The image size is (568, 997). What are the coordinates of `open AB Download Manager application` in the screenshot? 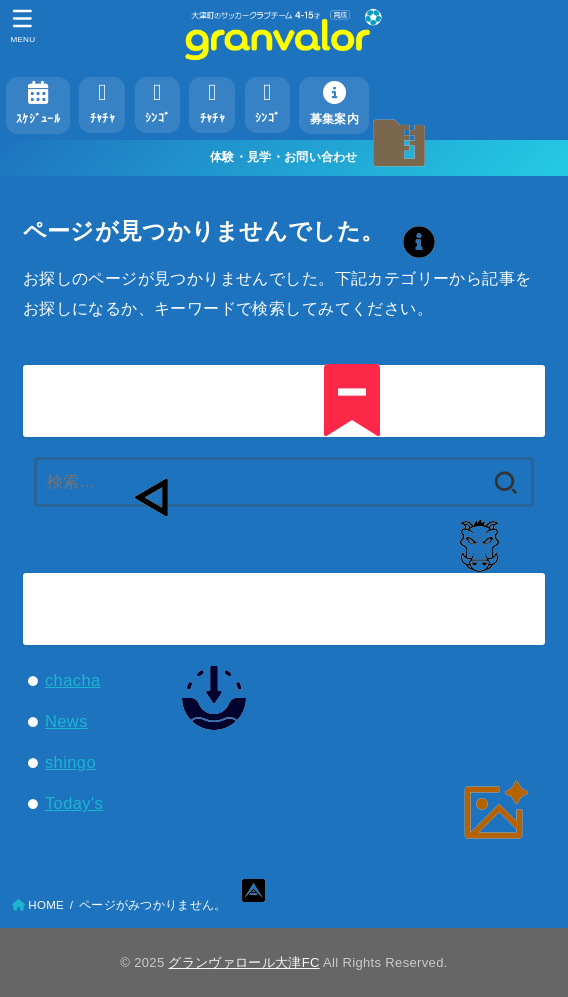 It's located at (214, 698).